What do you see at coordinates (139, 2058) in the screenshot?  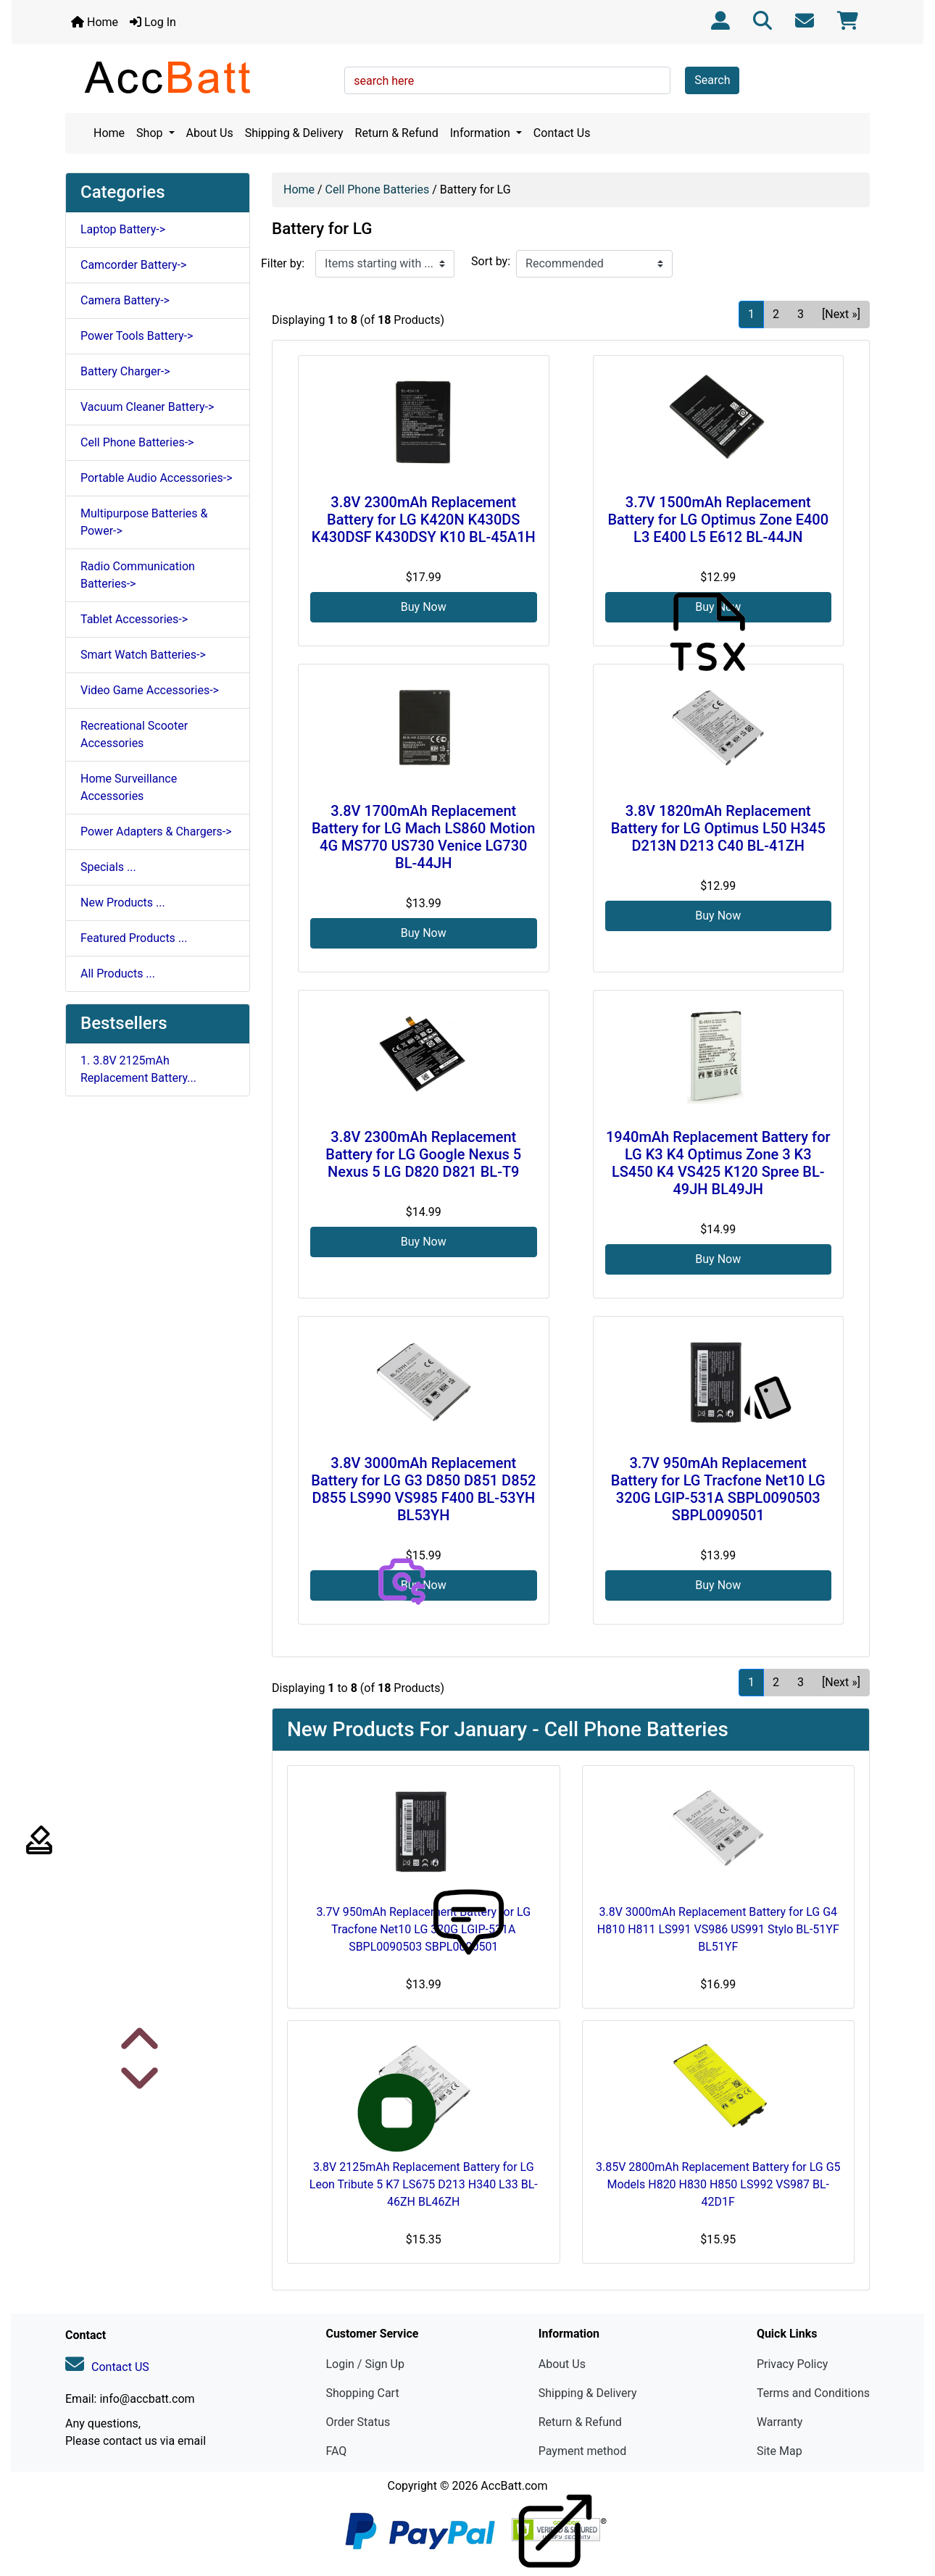 I see `expand or collapse a dropdown menu` at bounding box center [139, 2058].